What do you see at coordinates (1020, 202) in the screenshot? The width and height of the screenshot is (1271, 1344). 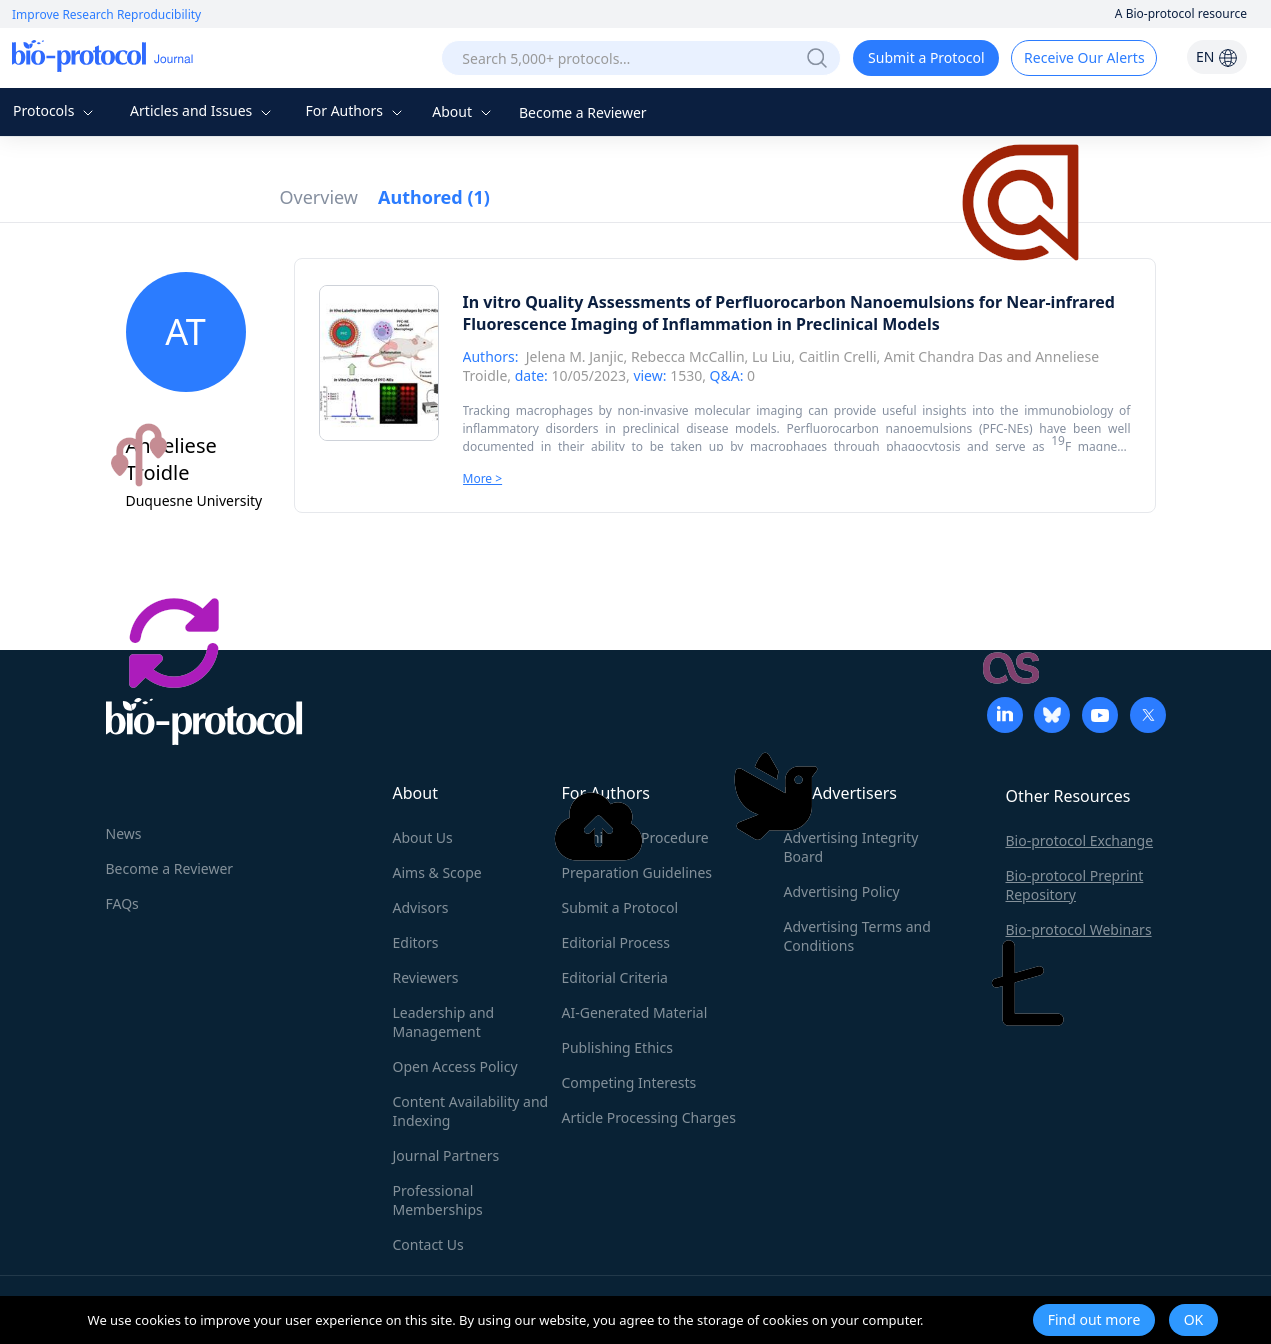 I see `algolia search service logo` at bounding box center [1020, 202].